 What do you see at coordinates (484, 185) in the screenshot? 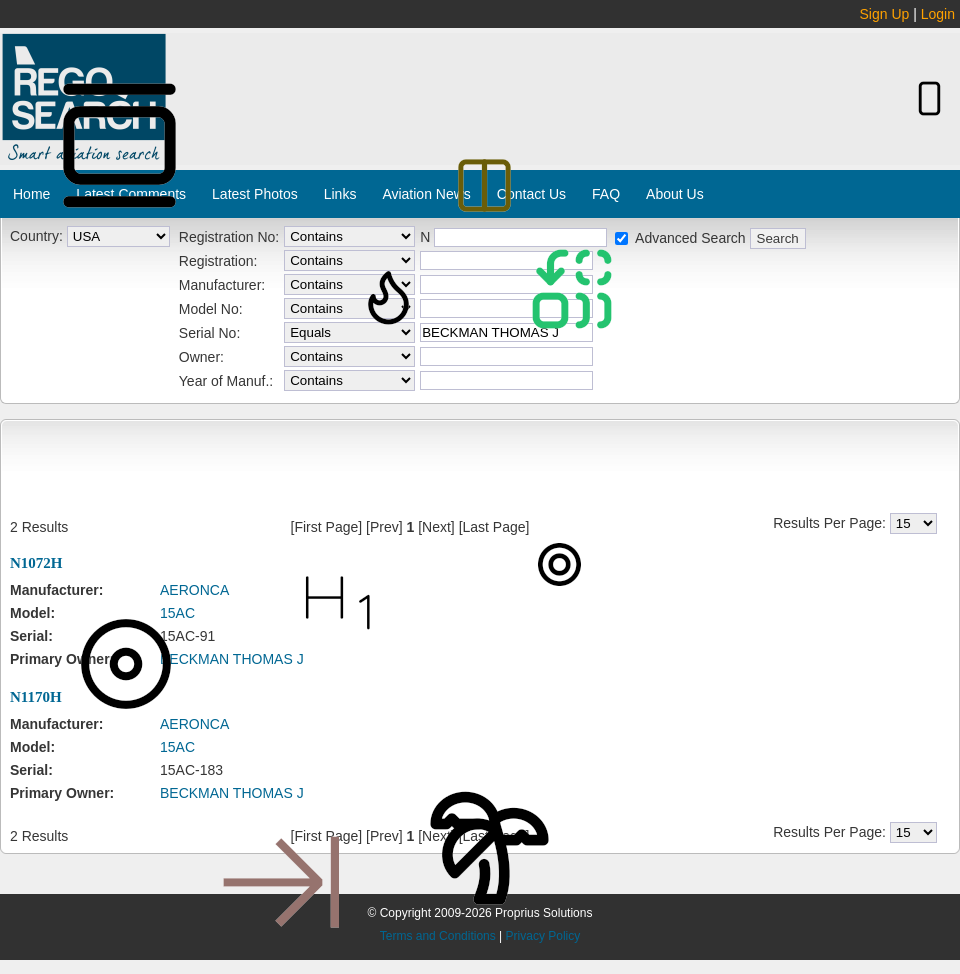
I see `switch to two-column layout` at bounding box center [484, 185].